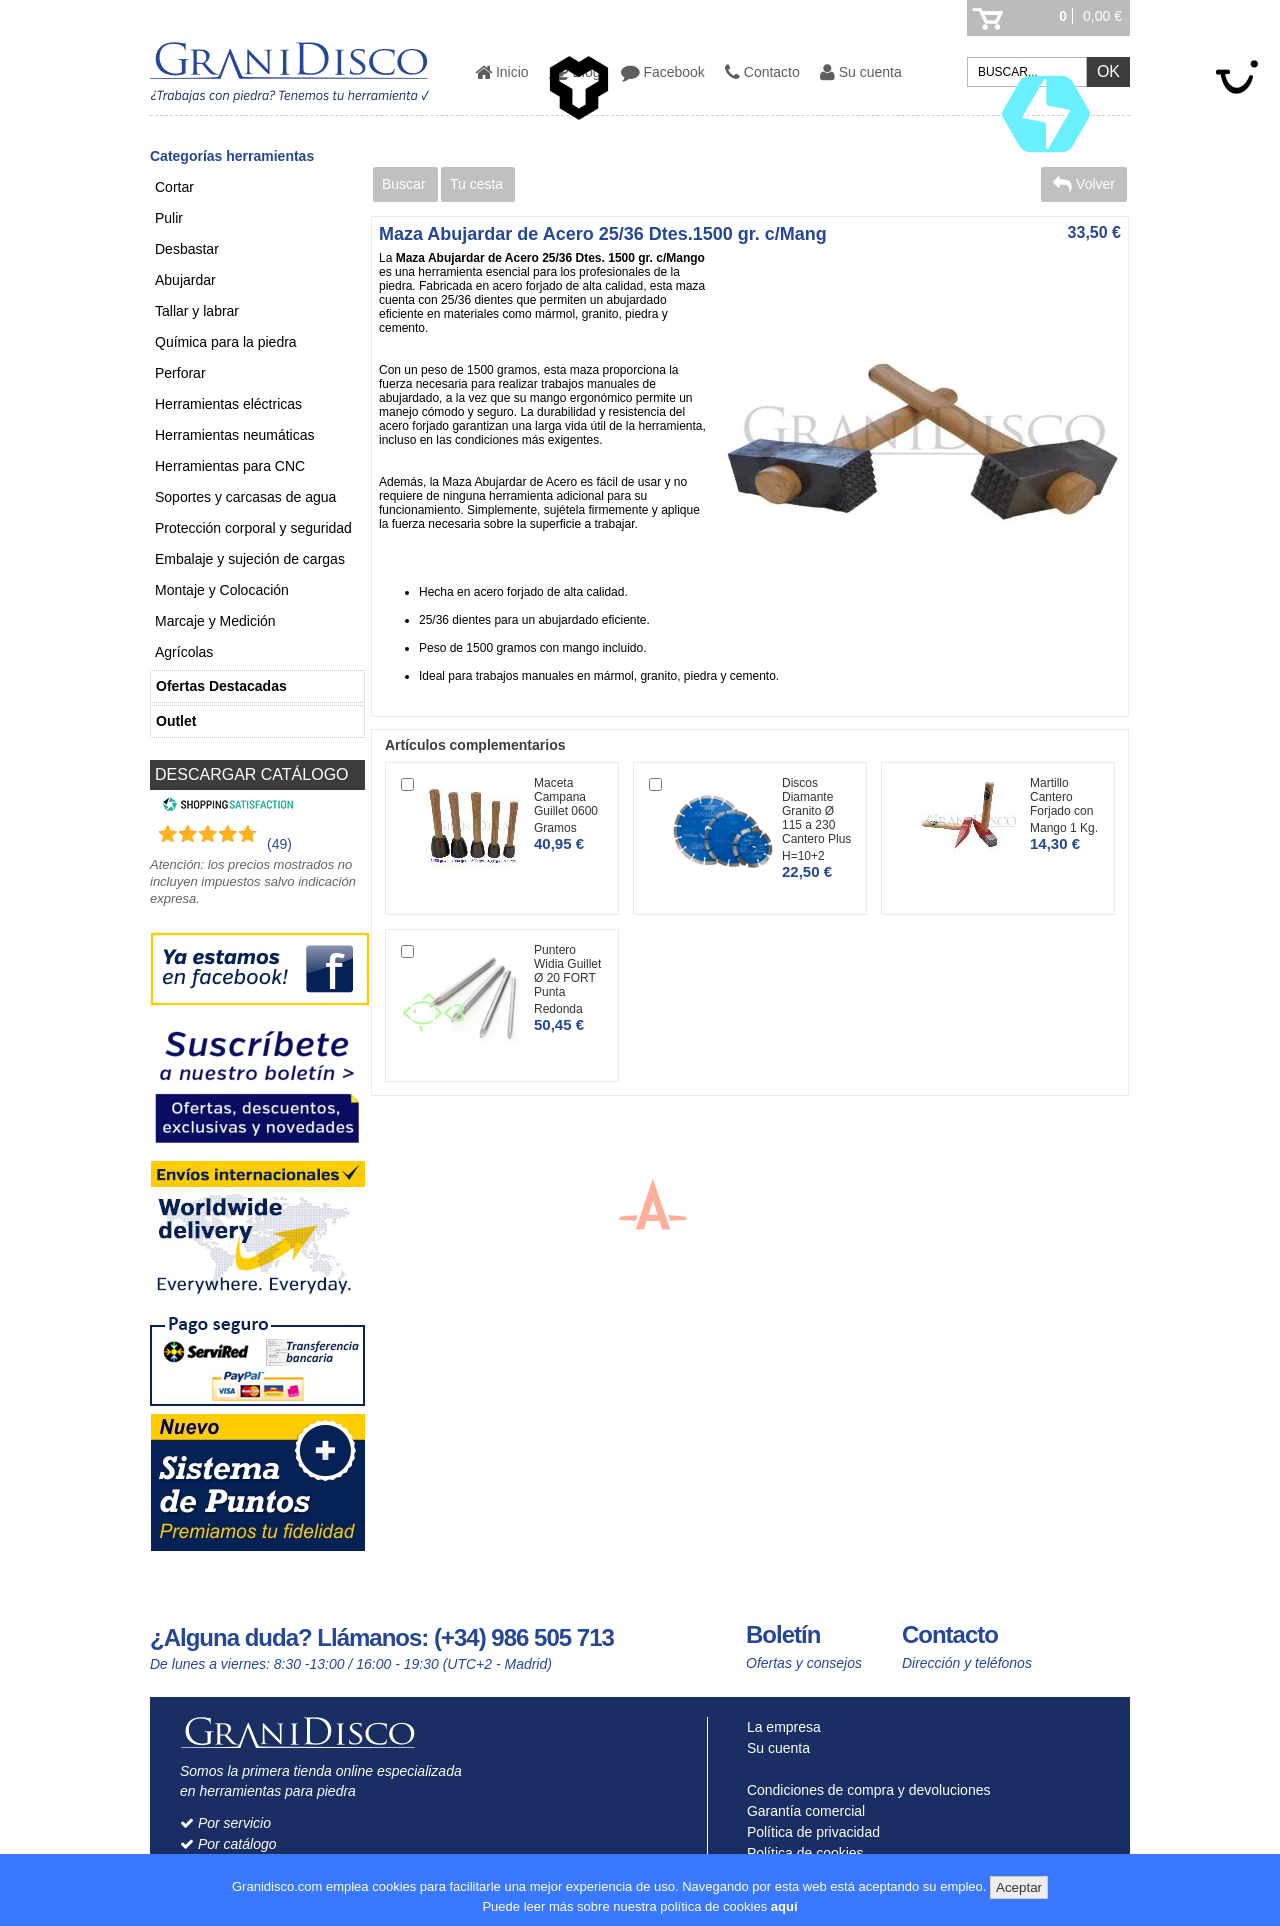  I want to click on open fish shell terminal application, so click(433, 1012).